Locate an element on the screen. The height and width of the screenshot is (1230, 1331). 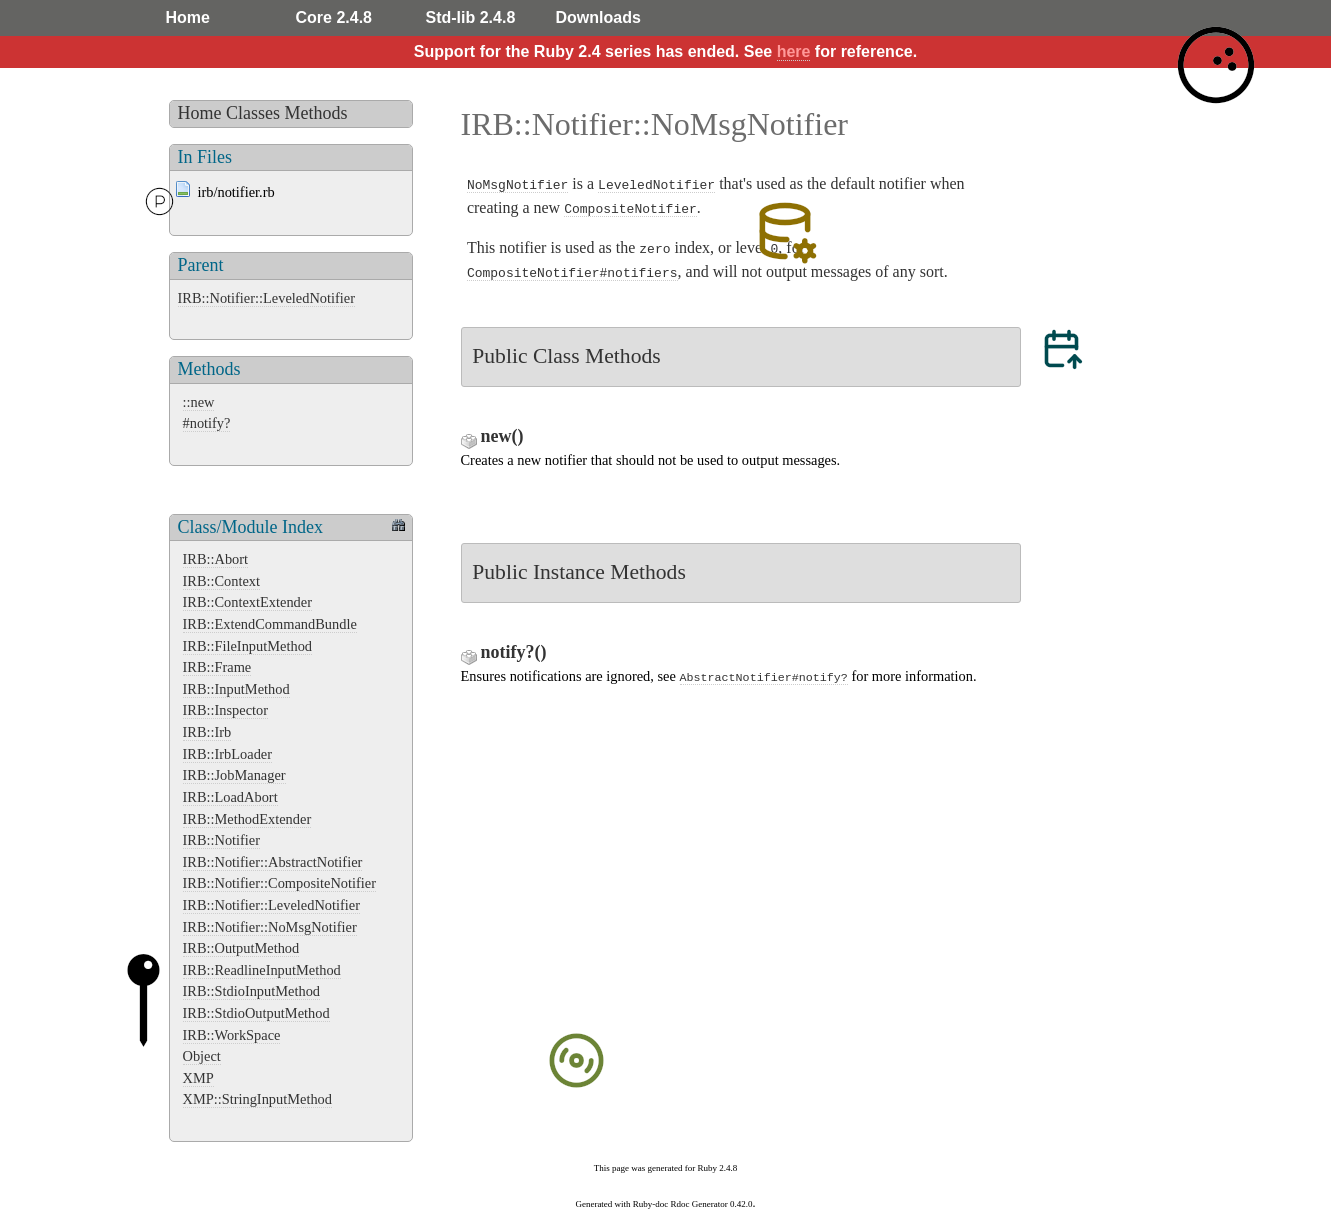
upload or sync calendar events is located at coordinates (1061, 348).